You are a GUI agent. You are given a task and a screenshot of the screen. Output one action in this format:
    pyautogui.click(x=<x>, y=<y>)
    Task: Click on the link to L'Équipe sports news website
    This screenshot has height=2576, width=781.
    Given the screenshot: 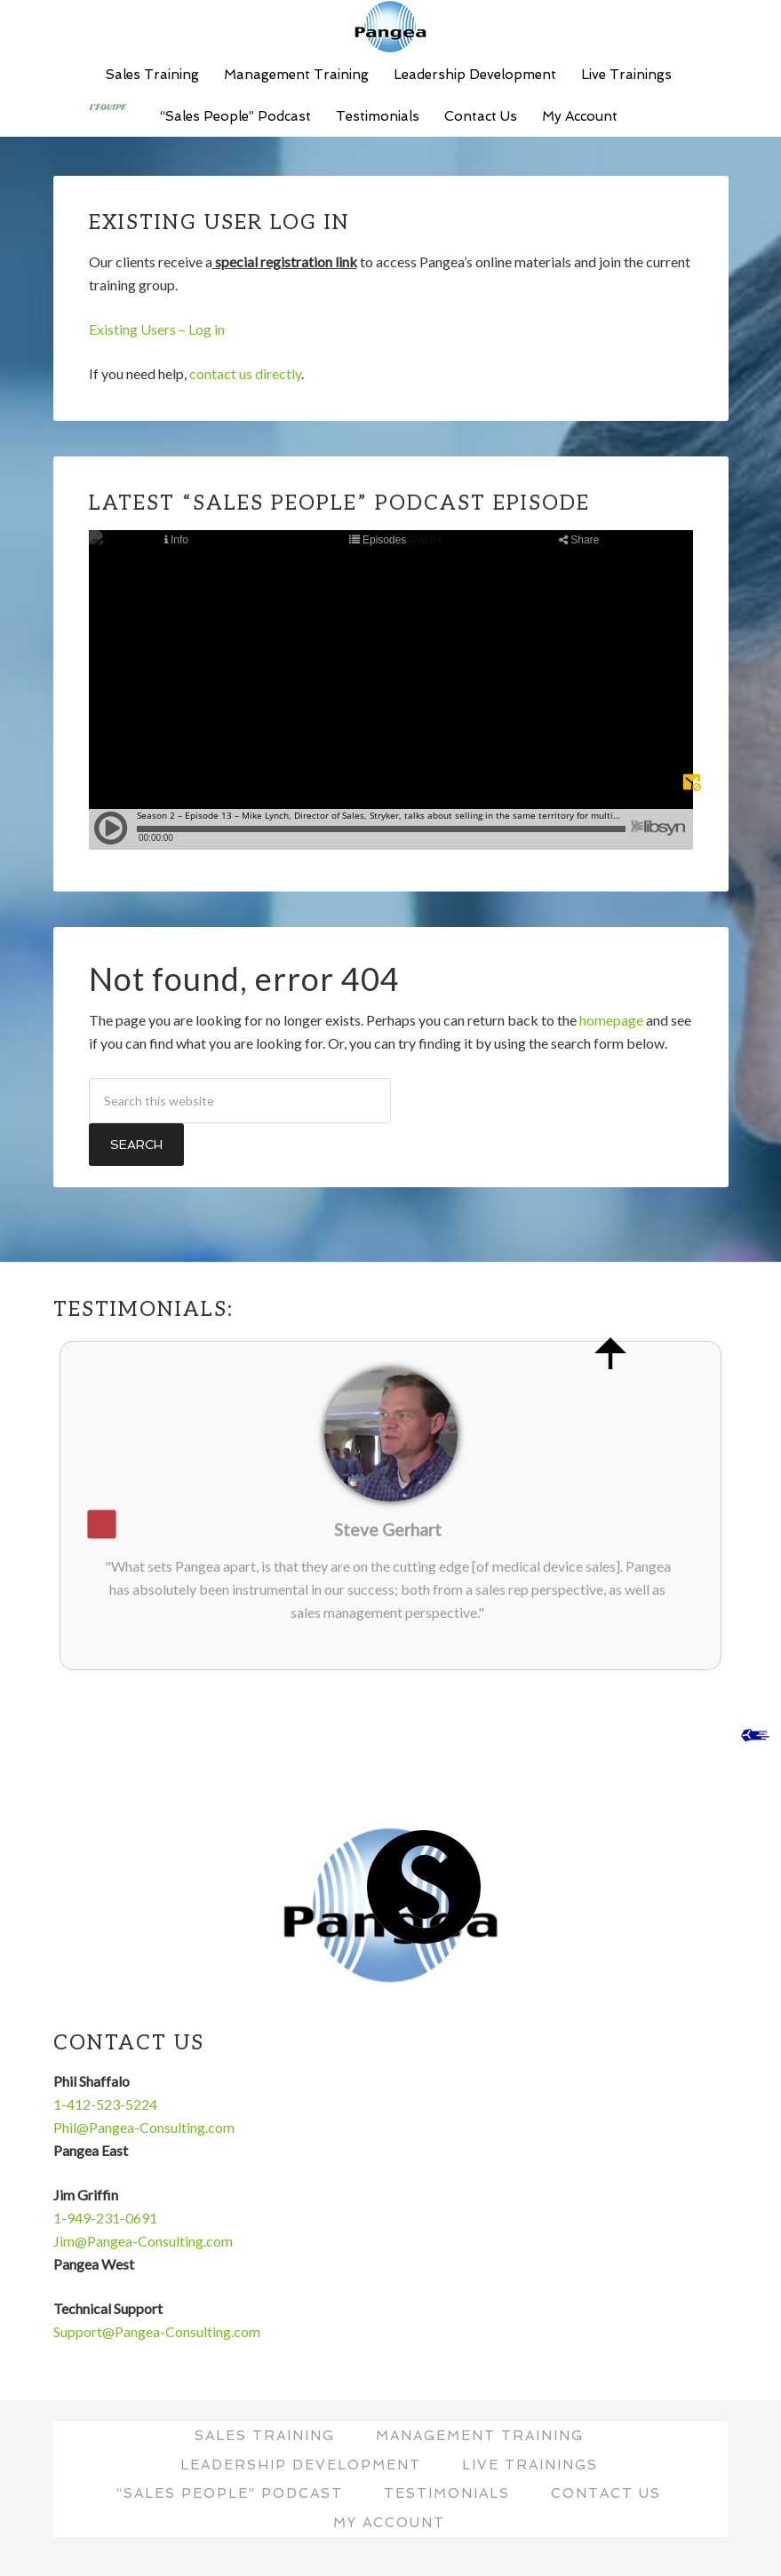 What is the action you would take?
    pyautogui.click(x=108, y=107)
    